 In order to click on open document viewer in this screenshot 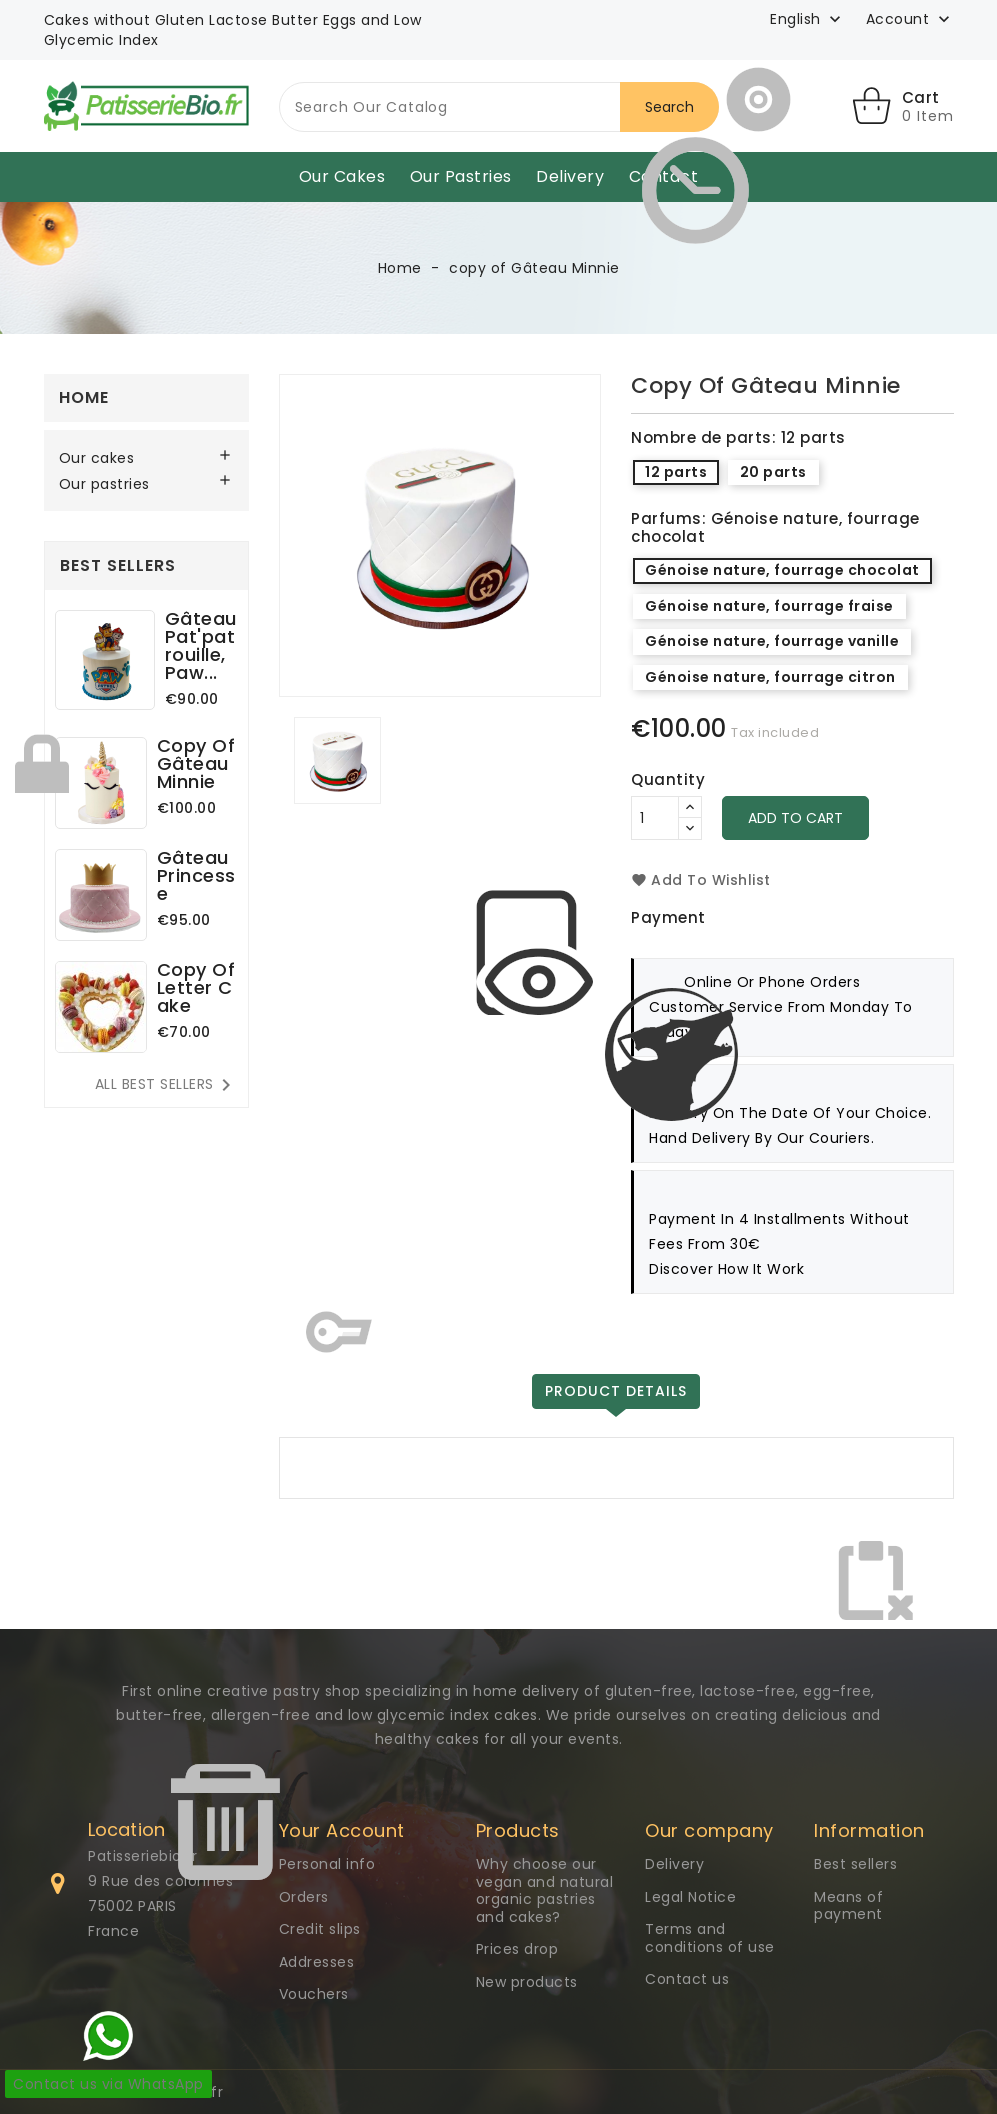, I will do `click(526, 948)`.